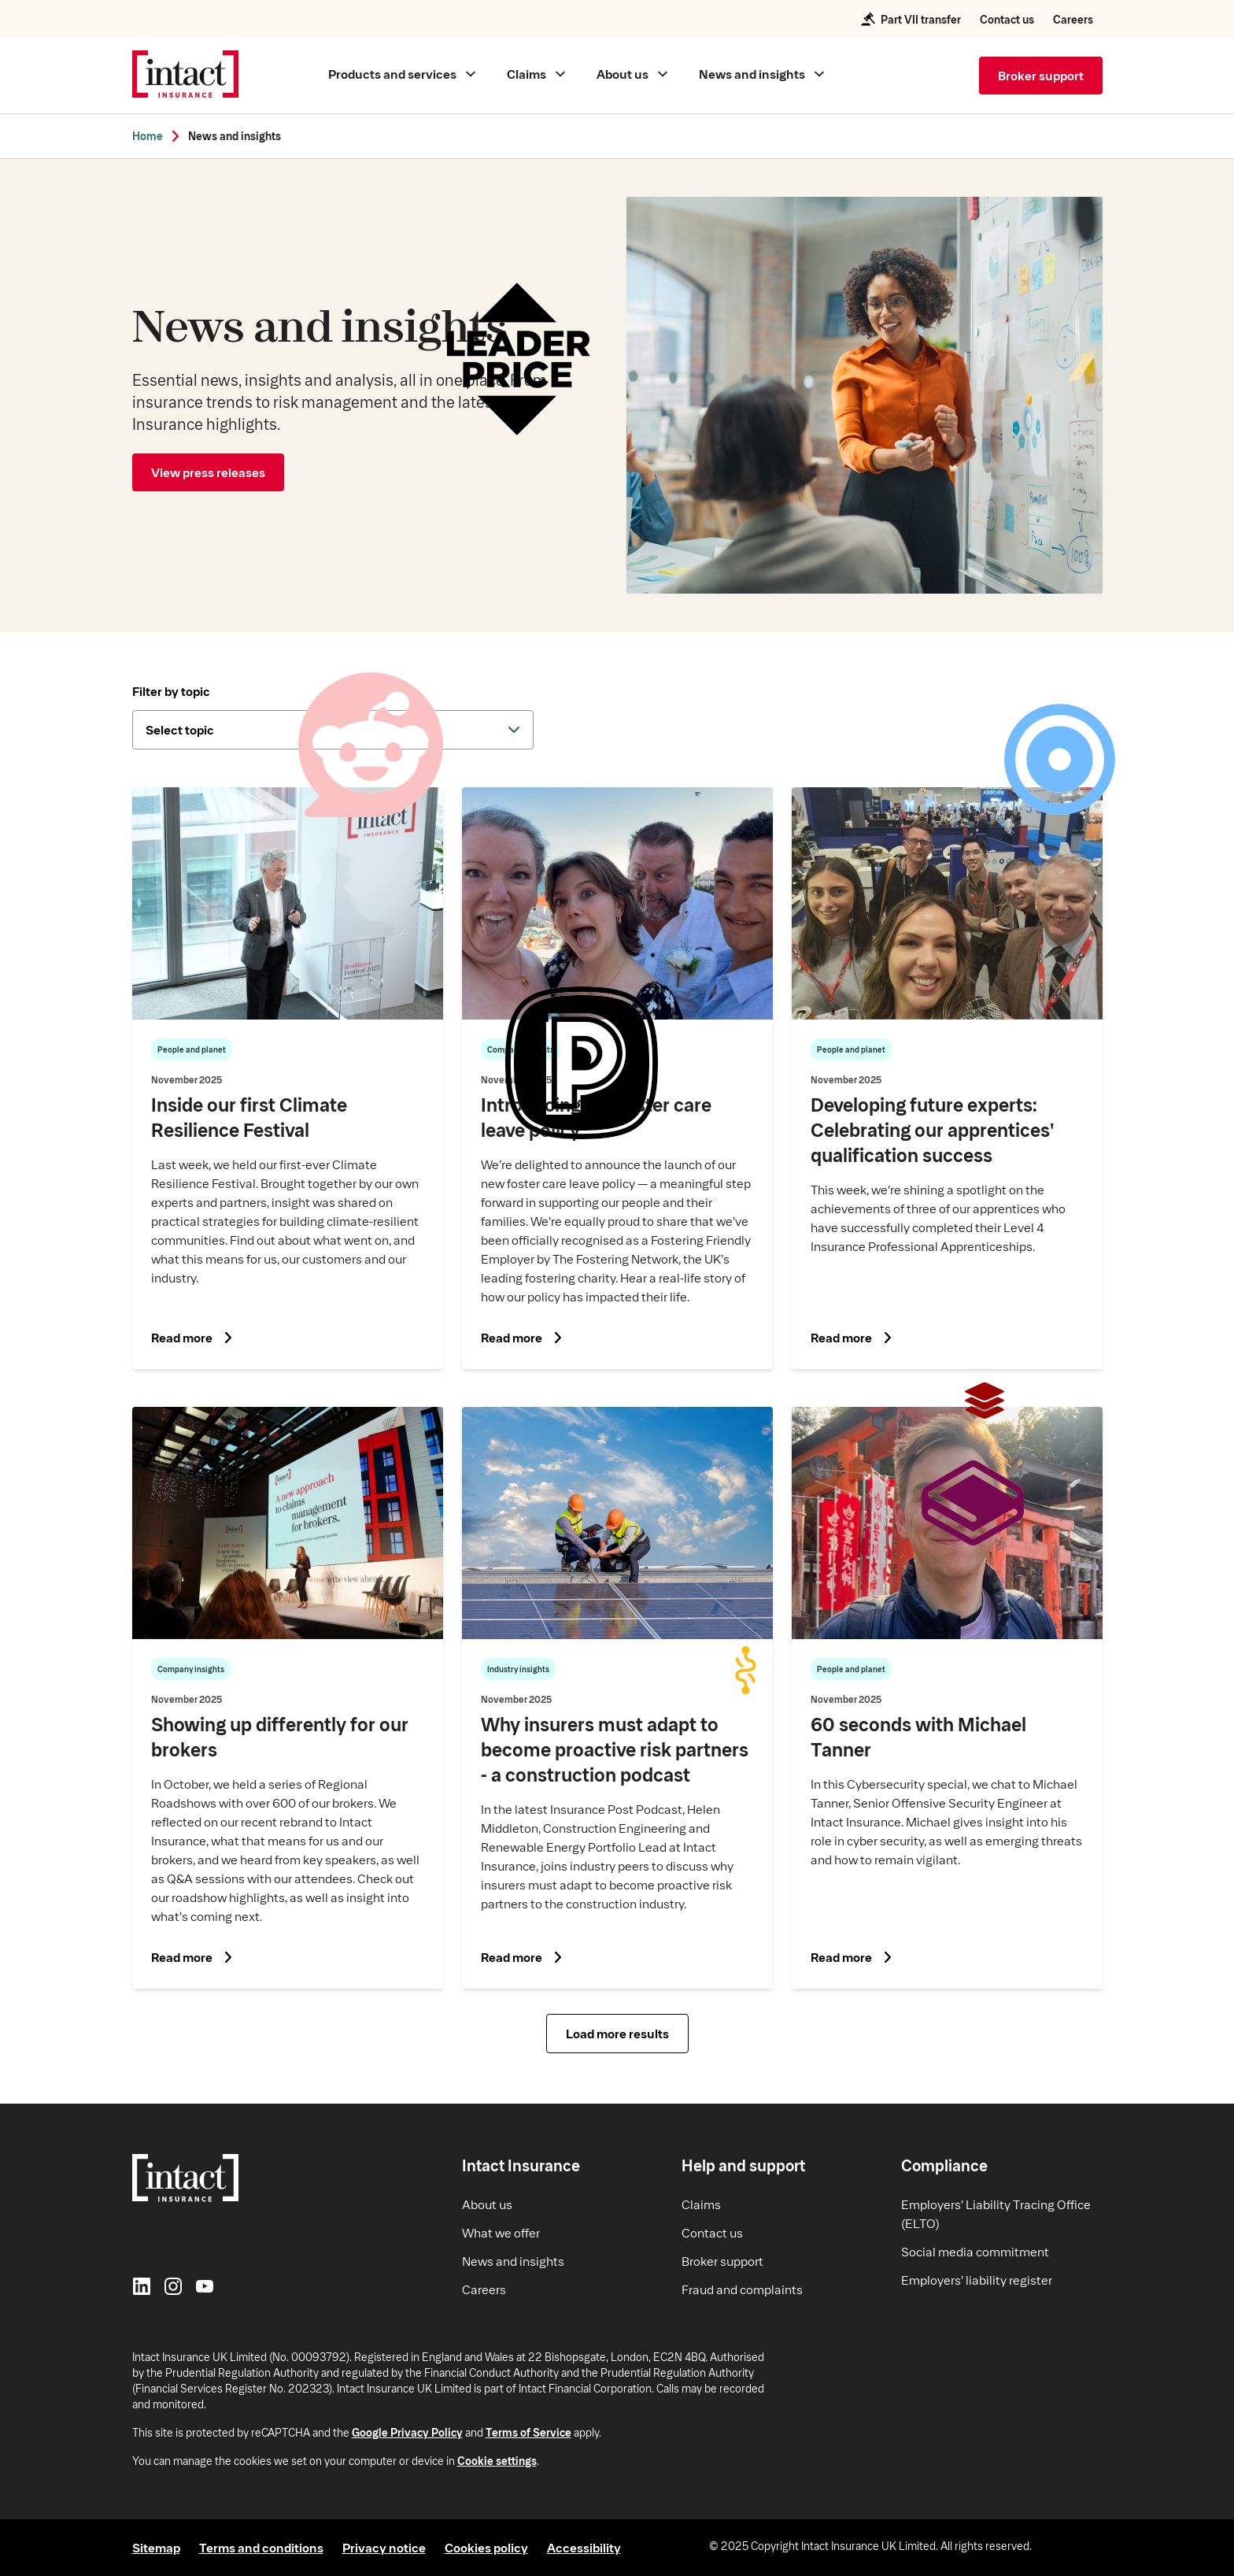 This screenshot has height=2576, width=1234. Describe the element at coordinates (582, 1063) in the screenshot. I see `open peerlist profile or app` at that location.